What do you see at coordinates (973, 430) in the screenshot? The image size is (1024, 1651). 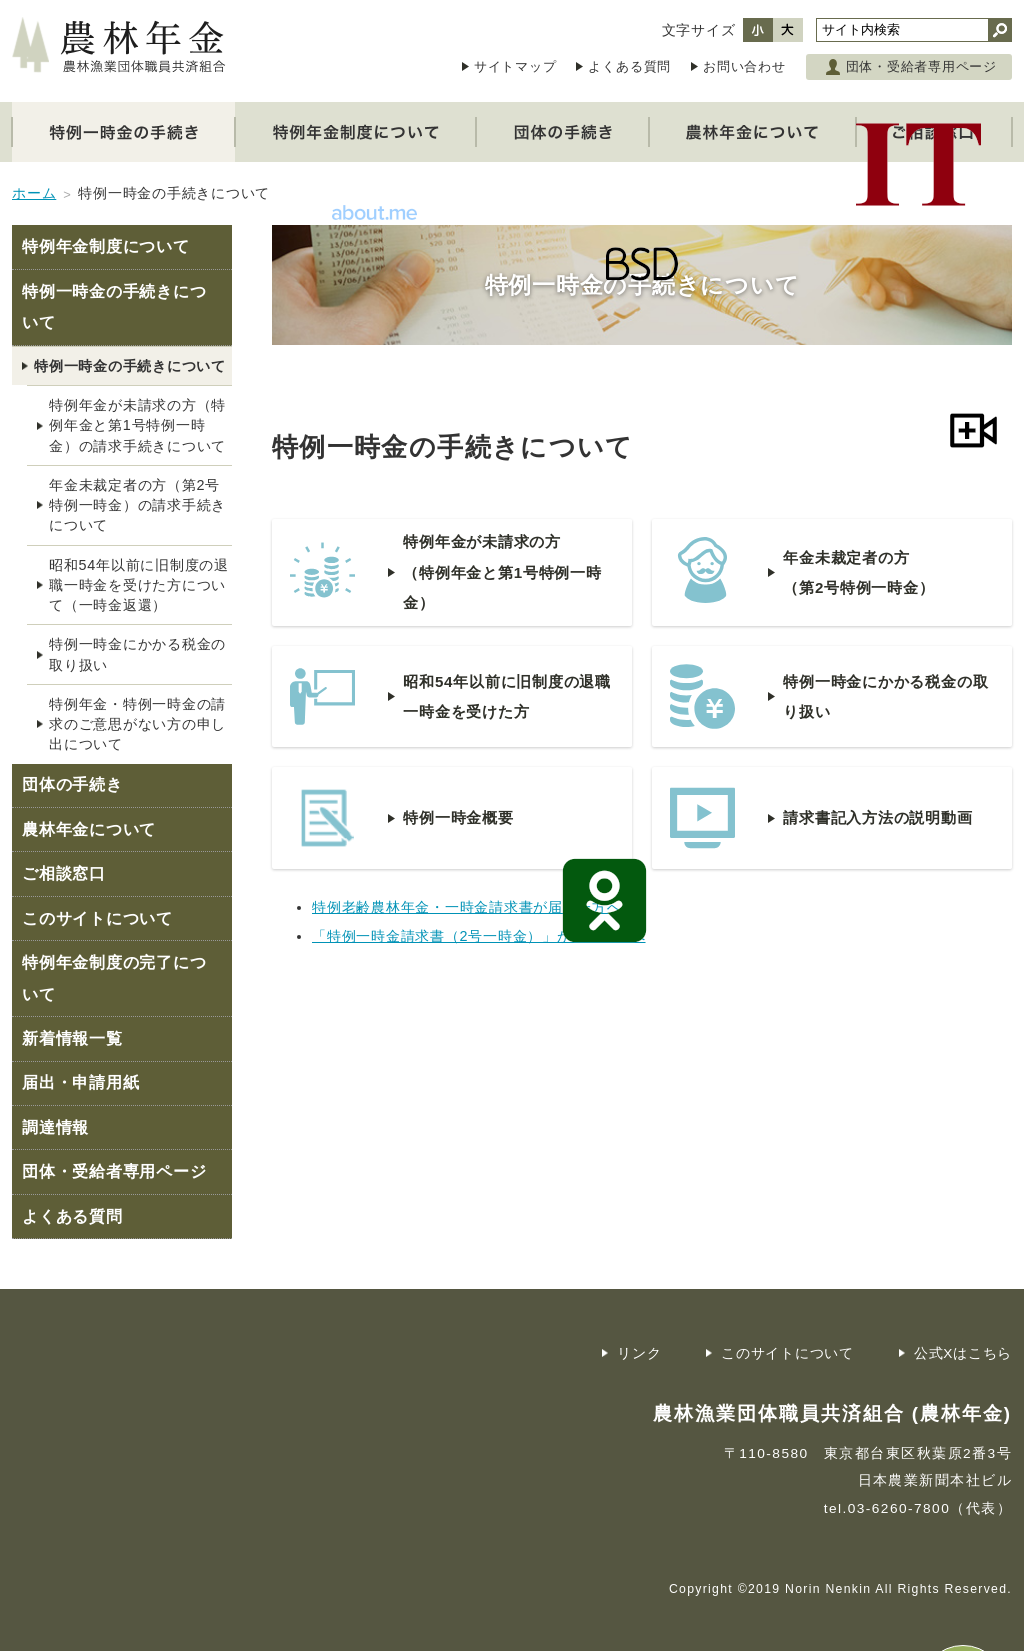 I see `add a new video recording` at bounding box center [973, 430].